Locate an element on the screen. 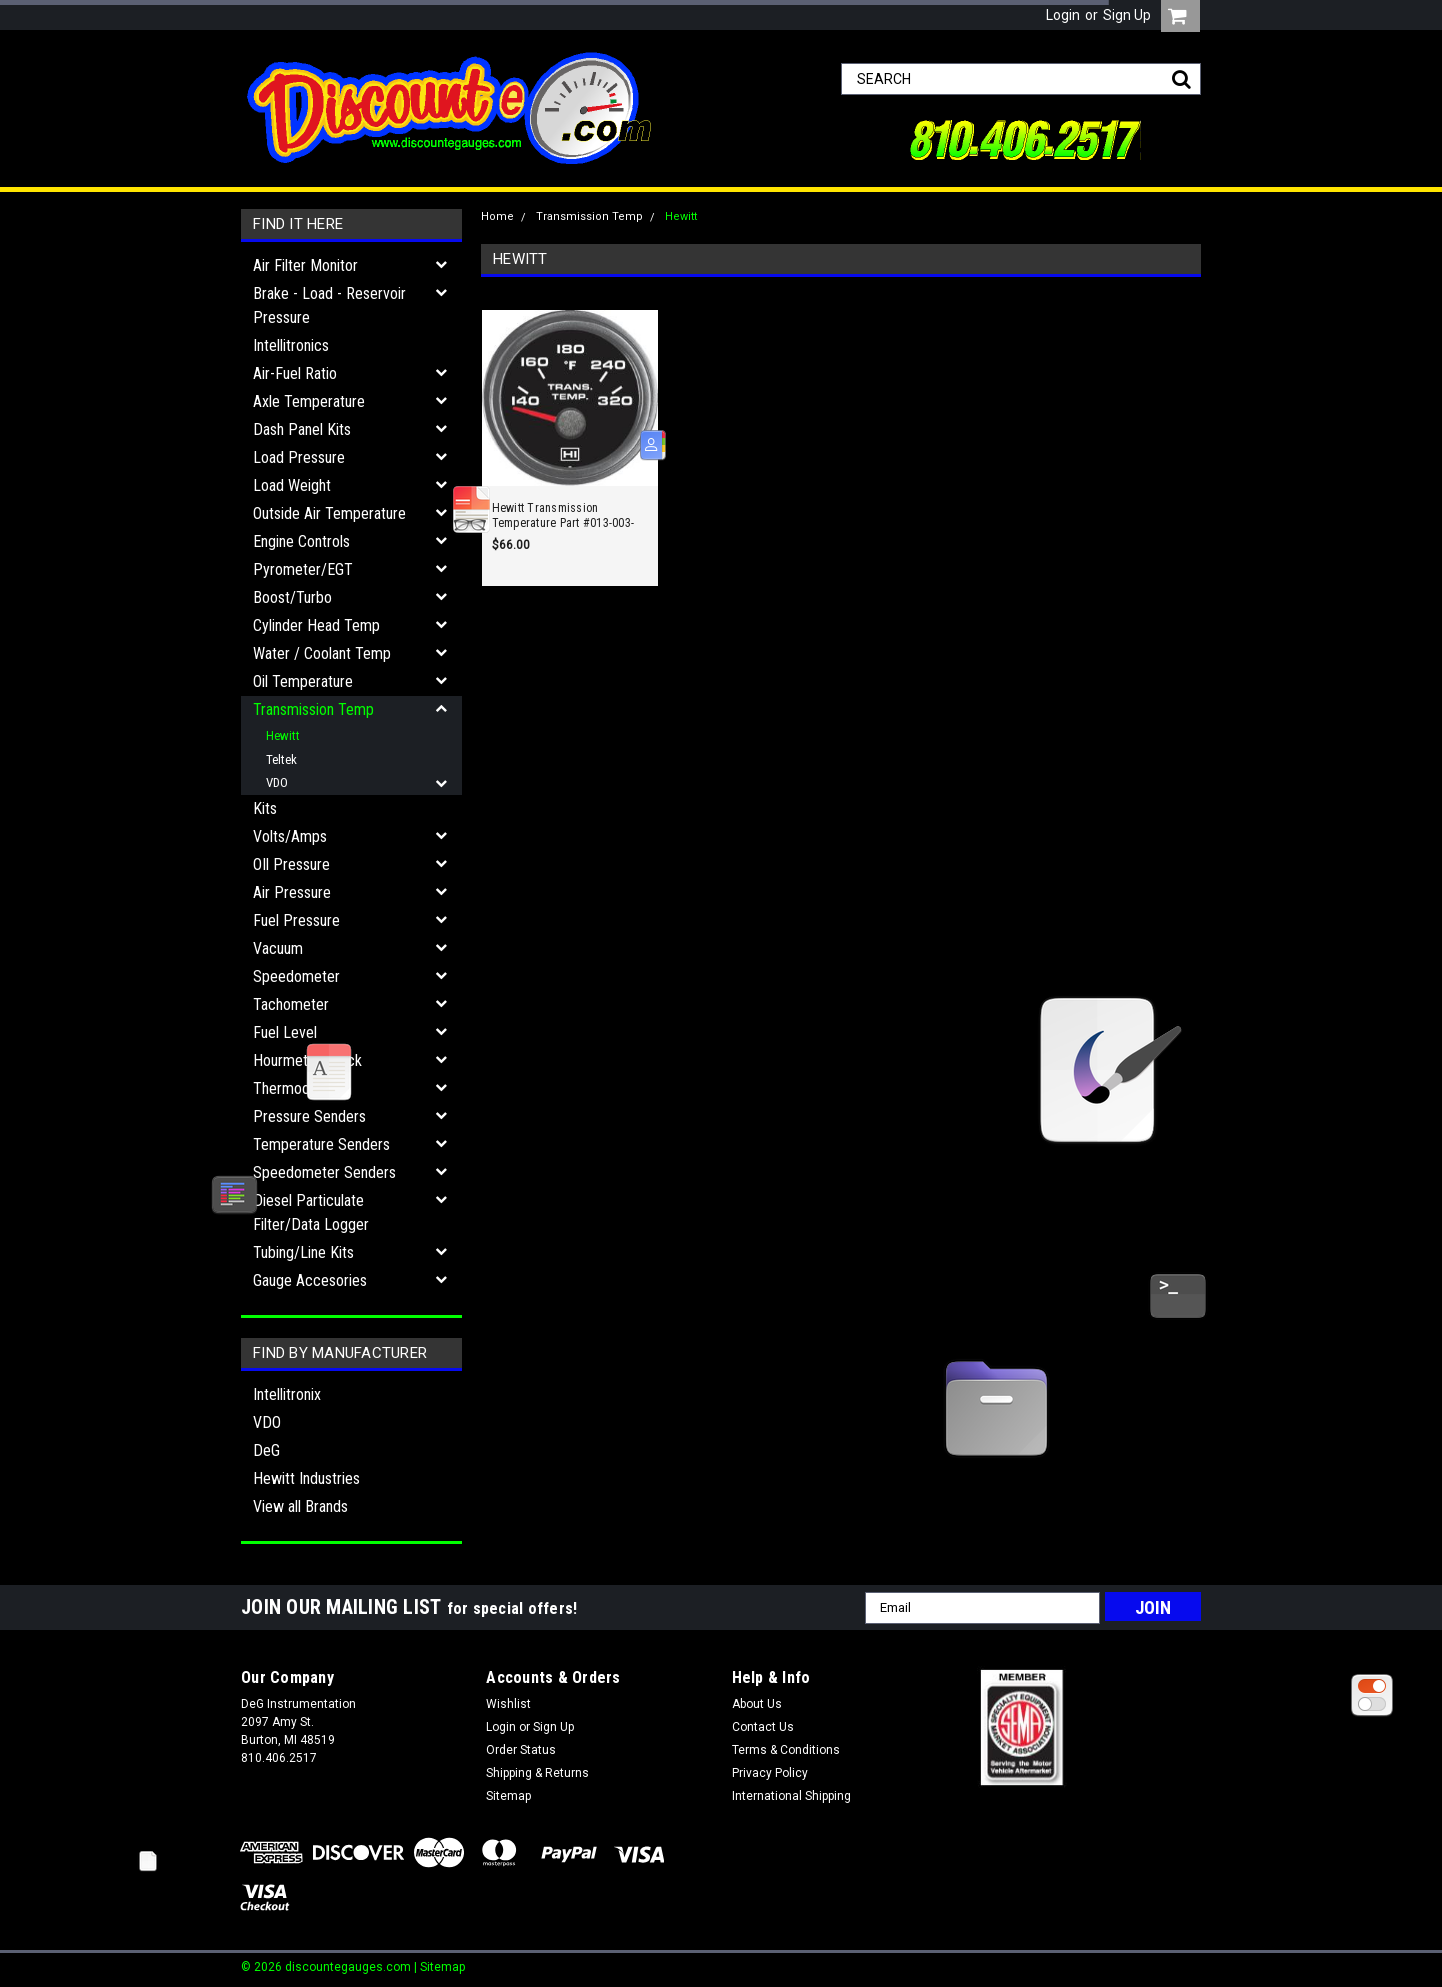  indicates an empty or zero-byte file is located at coordinates (148, 1861).